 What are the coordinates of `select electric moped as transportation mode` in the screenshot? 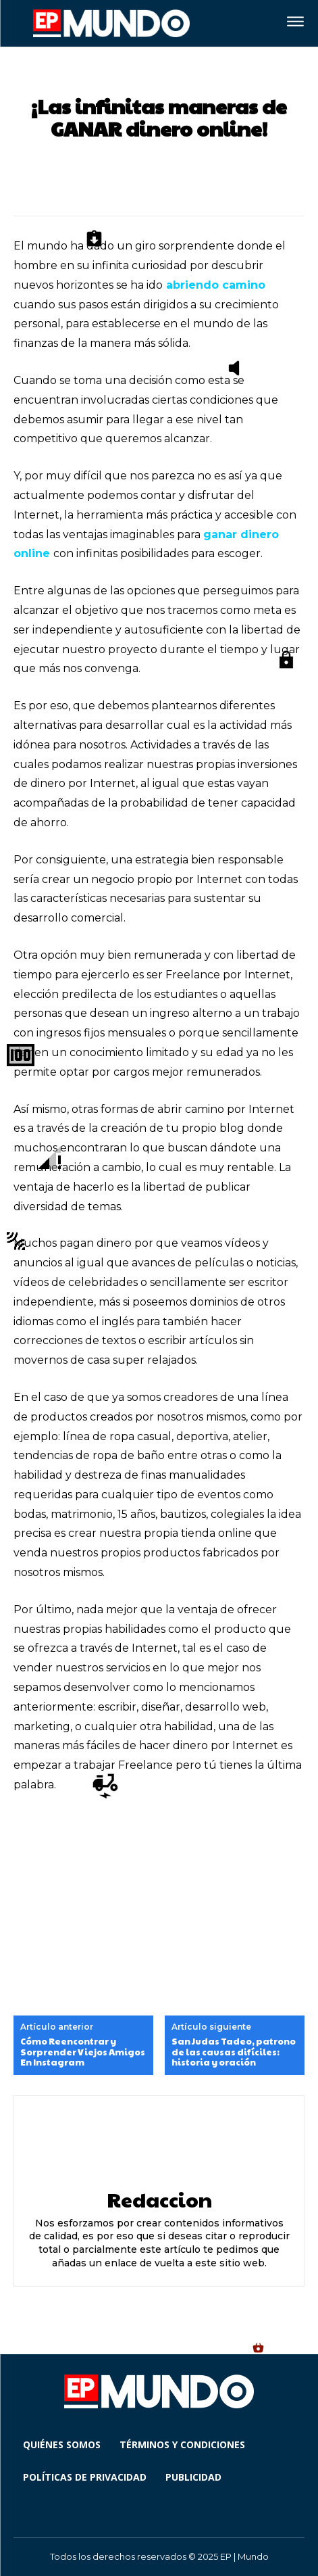 It's located at (105, 1785).